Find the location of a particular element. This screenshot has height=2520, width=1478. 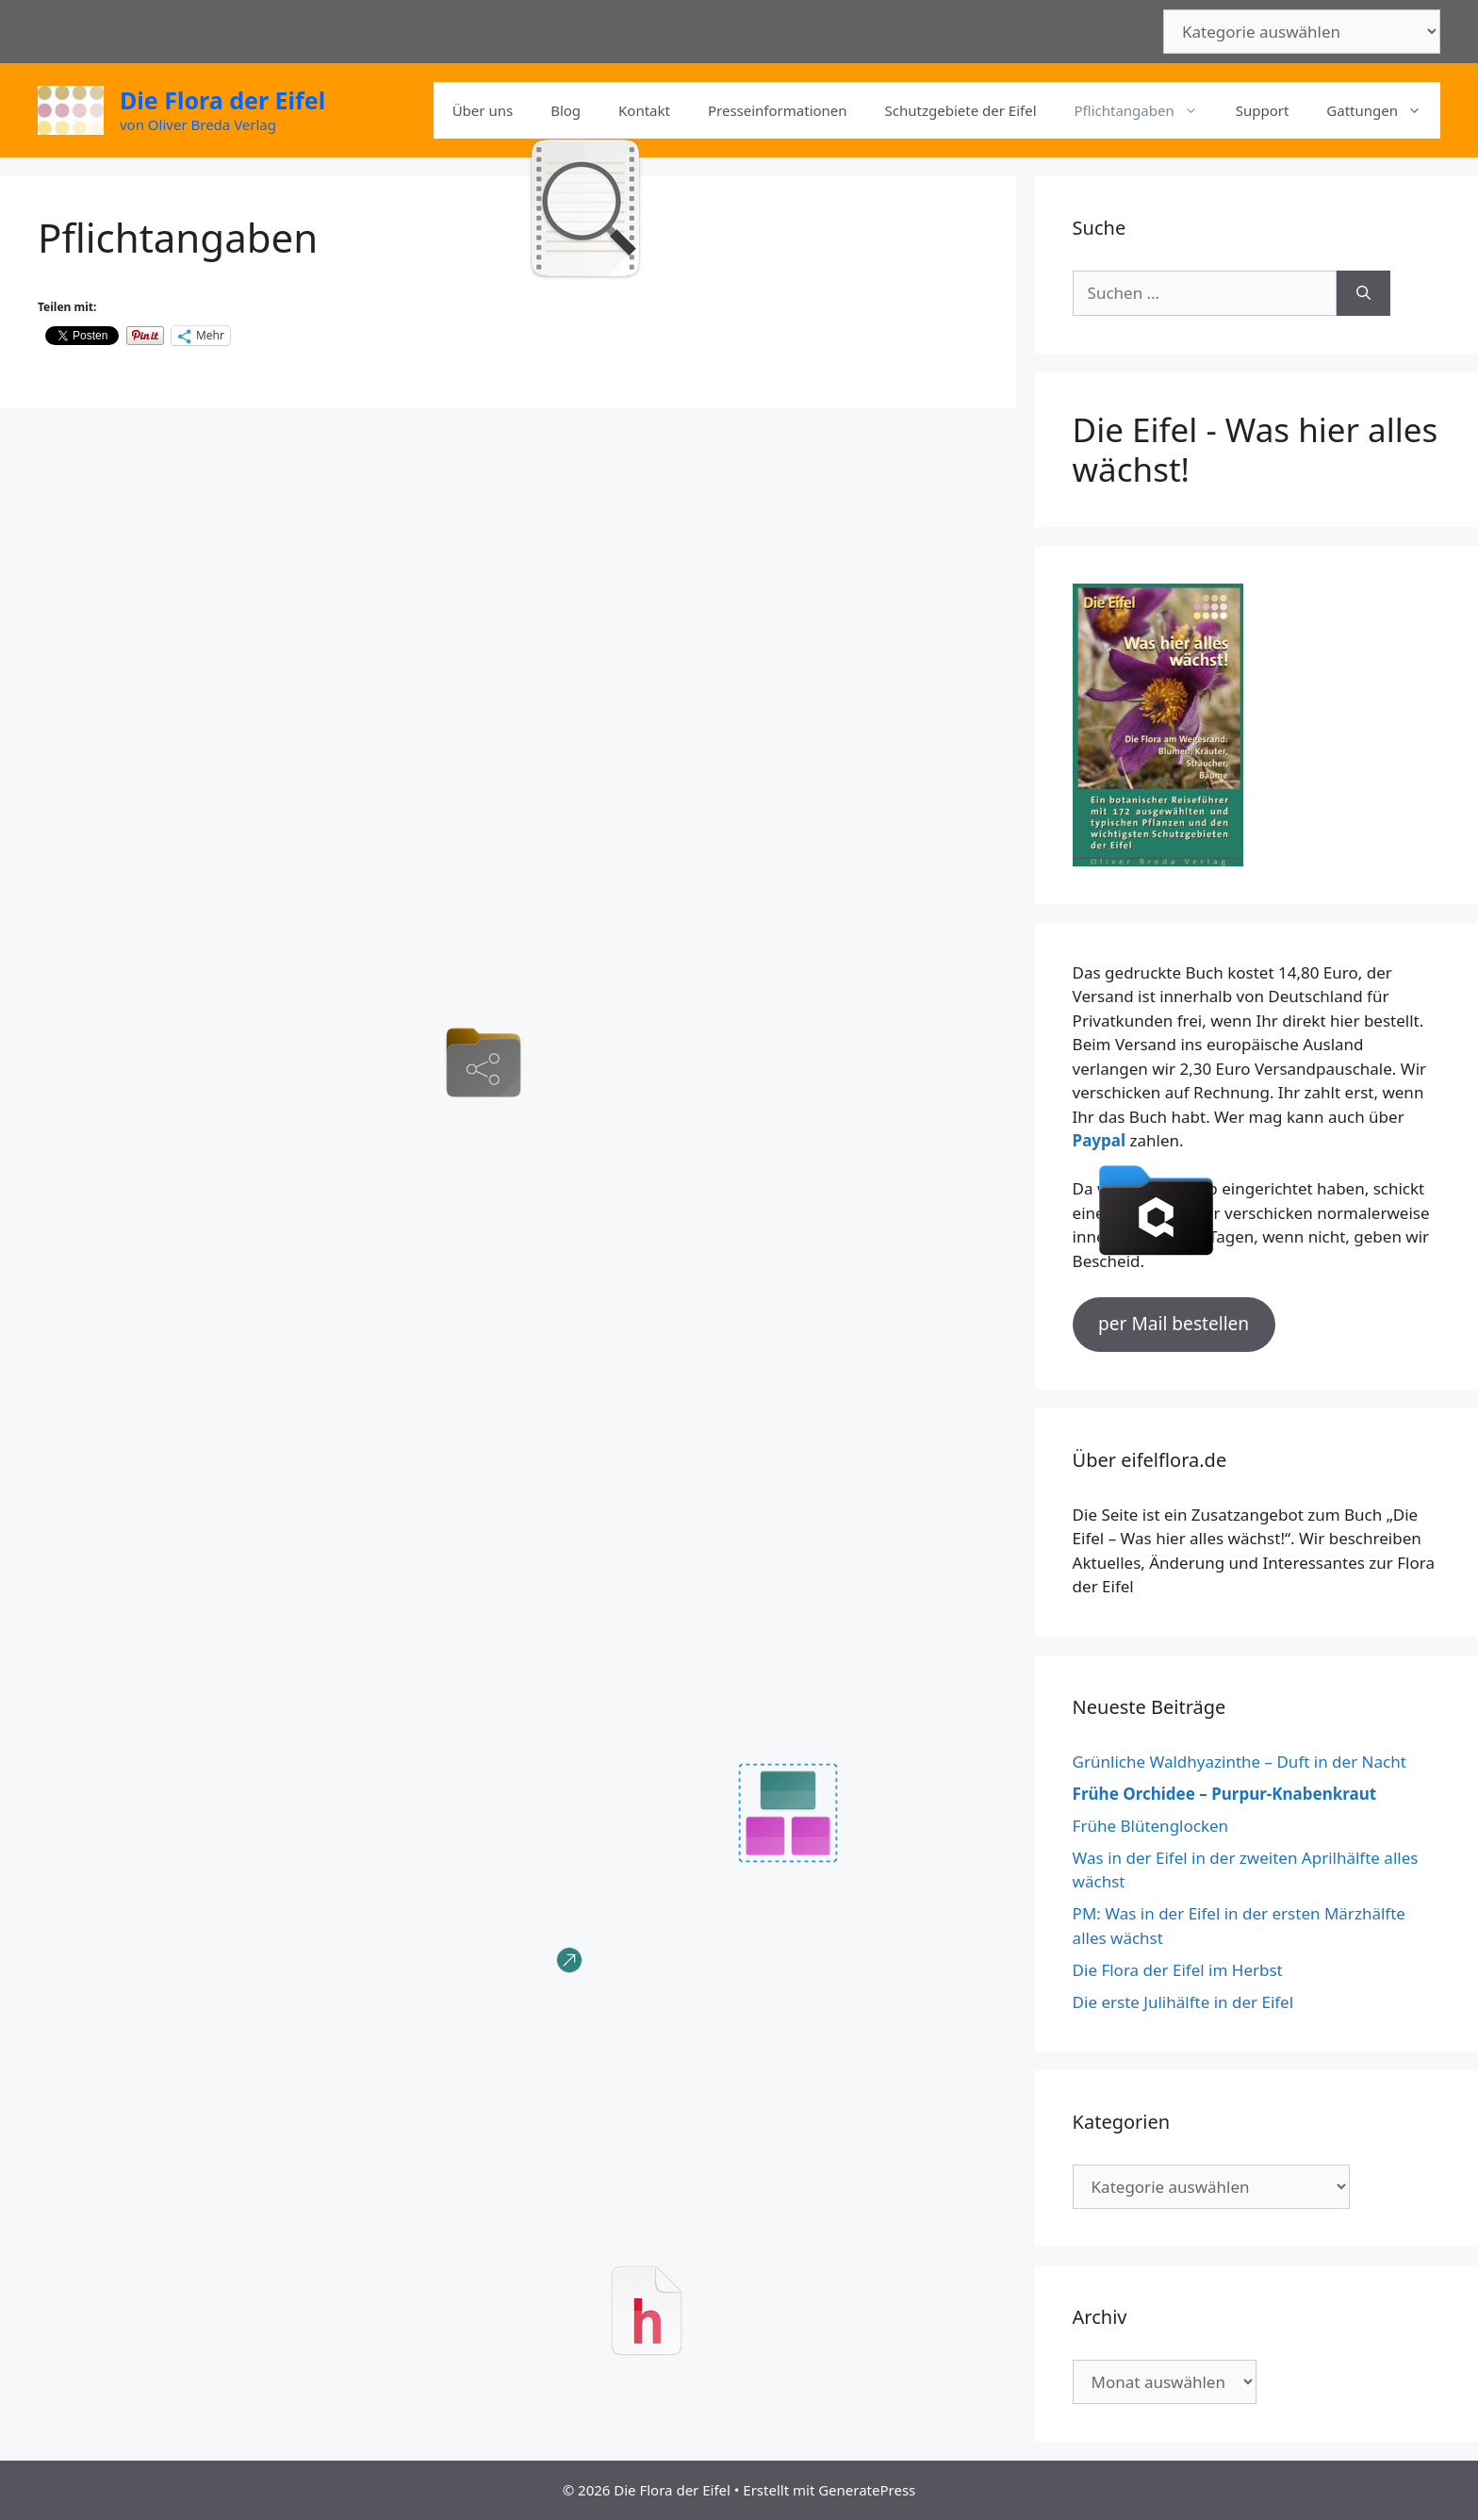

c/c++ header file is located at coordinates (647, 2311).